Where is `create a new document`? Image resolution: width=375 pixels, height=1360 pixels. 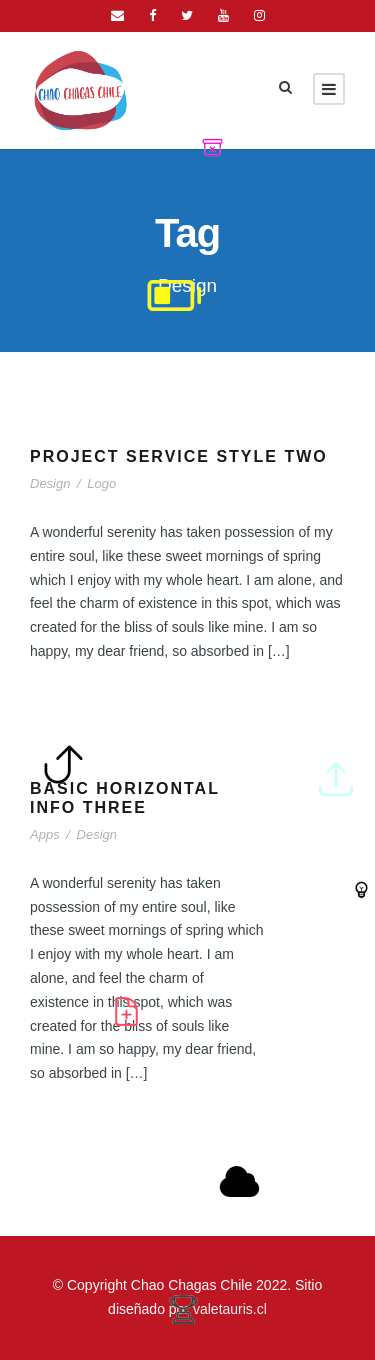
create a new document is located at coordinates (126, 1011).